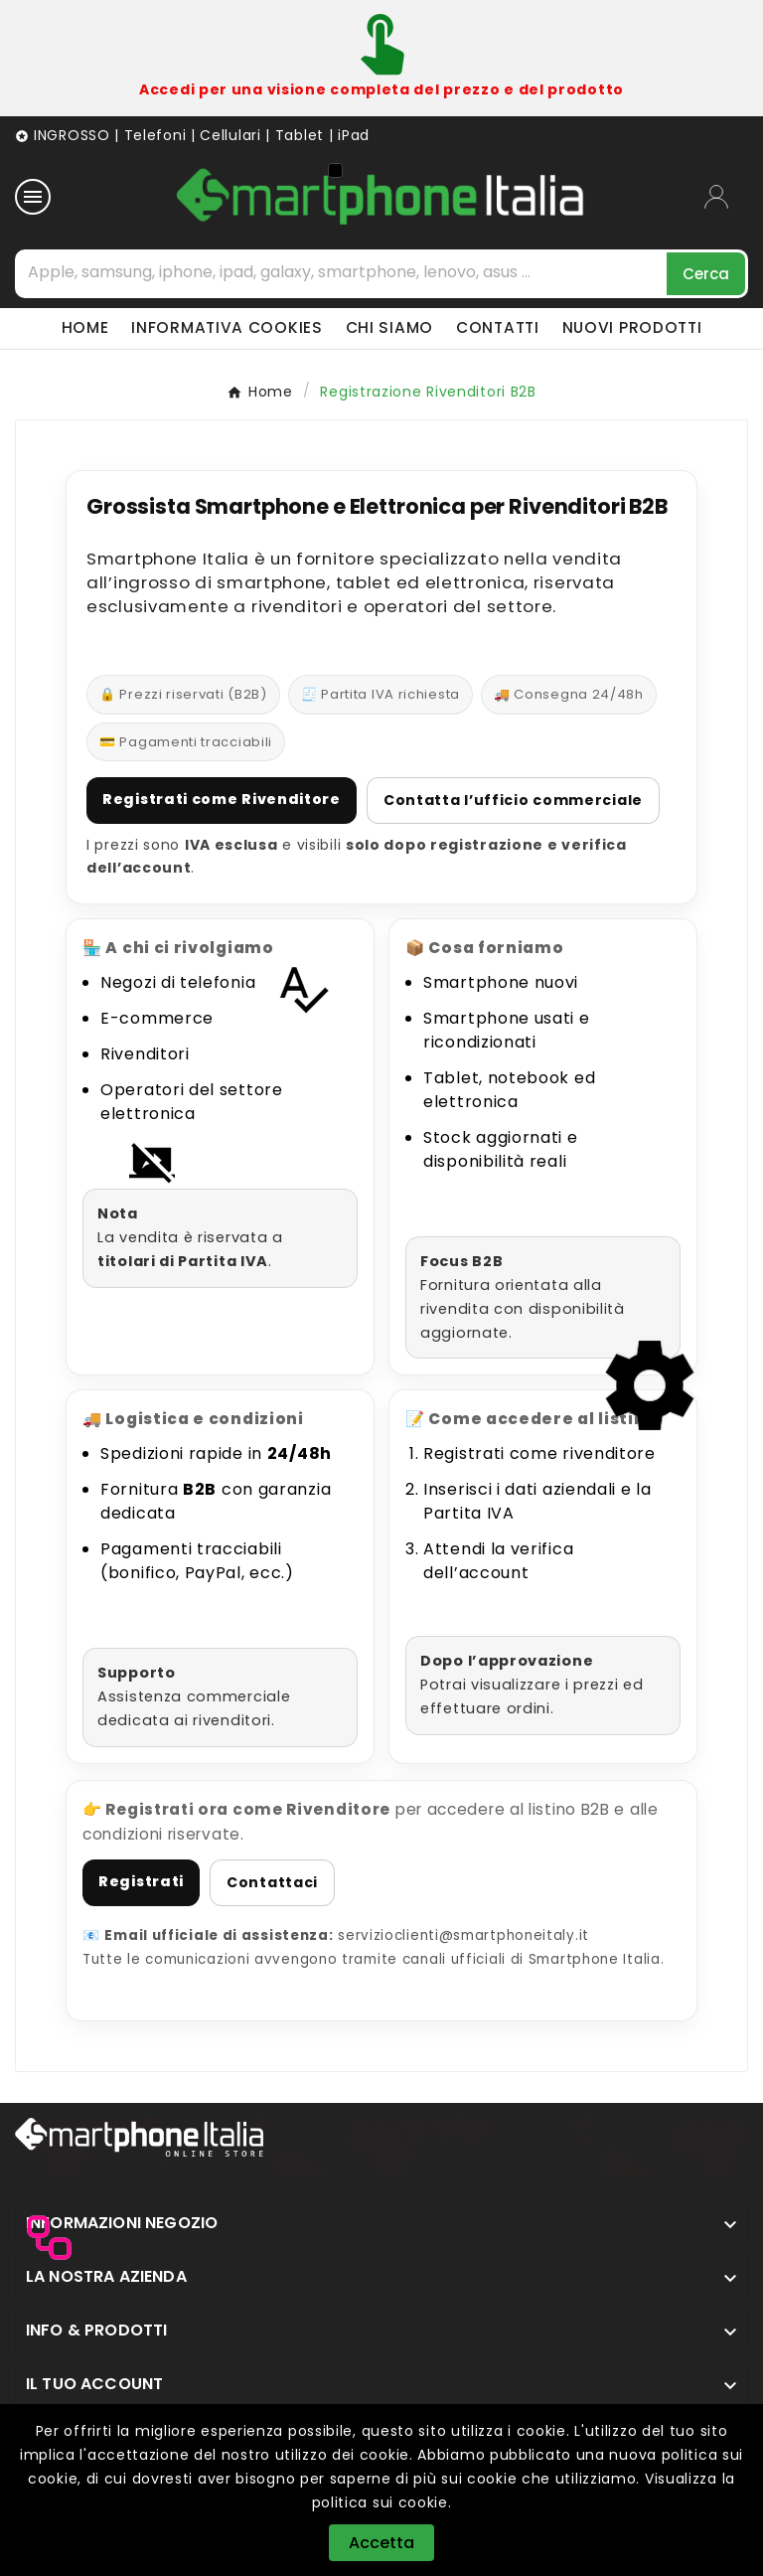 Image resolution: width=763 pixels, height=2576 pixels. I want to click on check spelling and grammar, so click(302, 988).